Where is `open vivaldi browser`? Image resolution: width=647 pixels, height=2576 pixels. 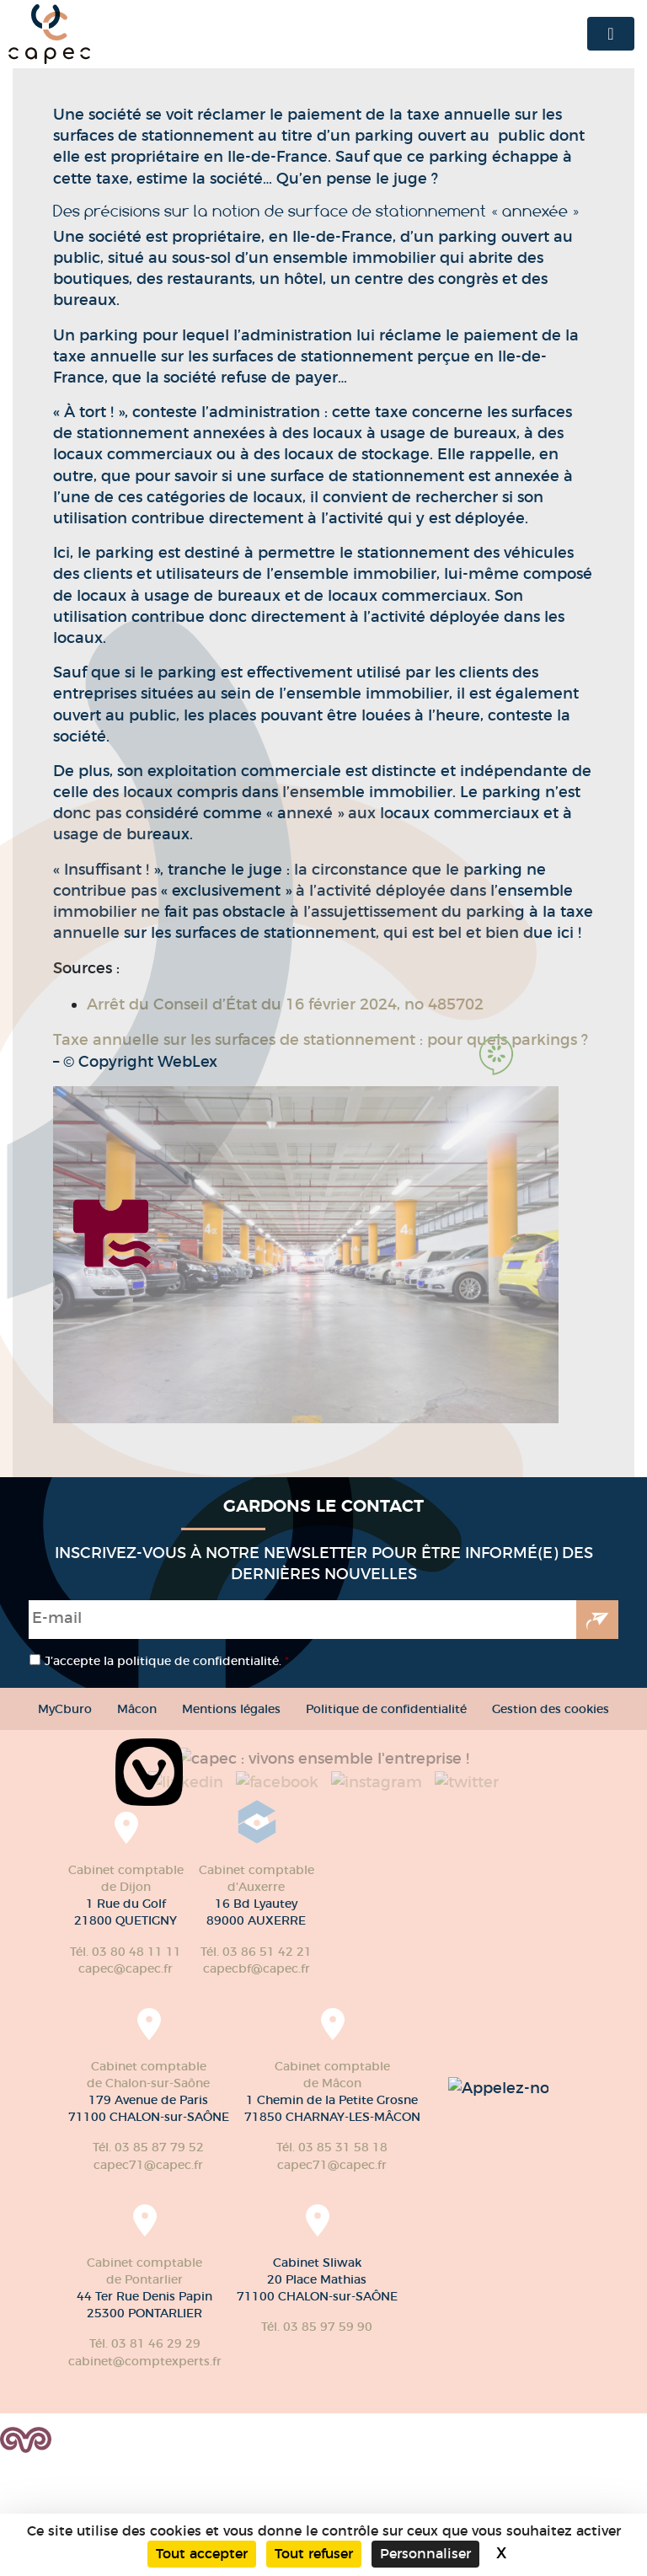
open vivaldi browser is located at coordinates (149, 1772).